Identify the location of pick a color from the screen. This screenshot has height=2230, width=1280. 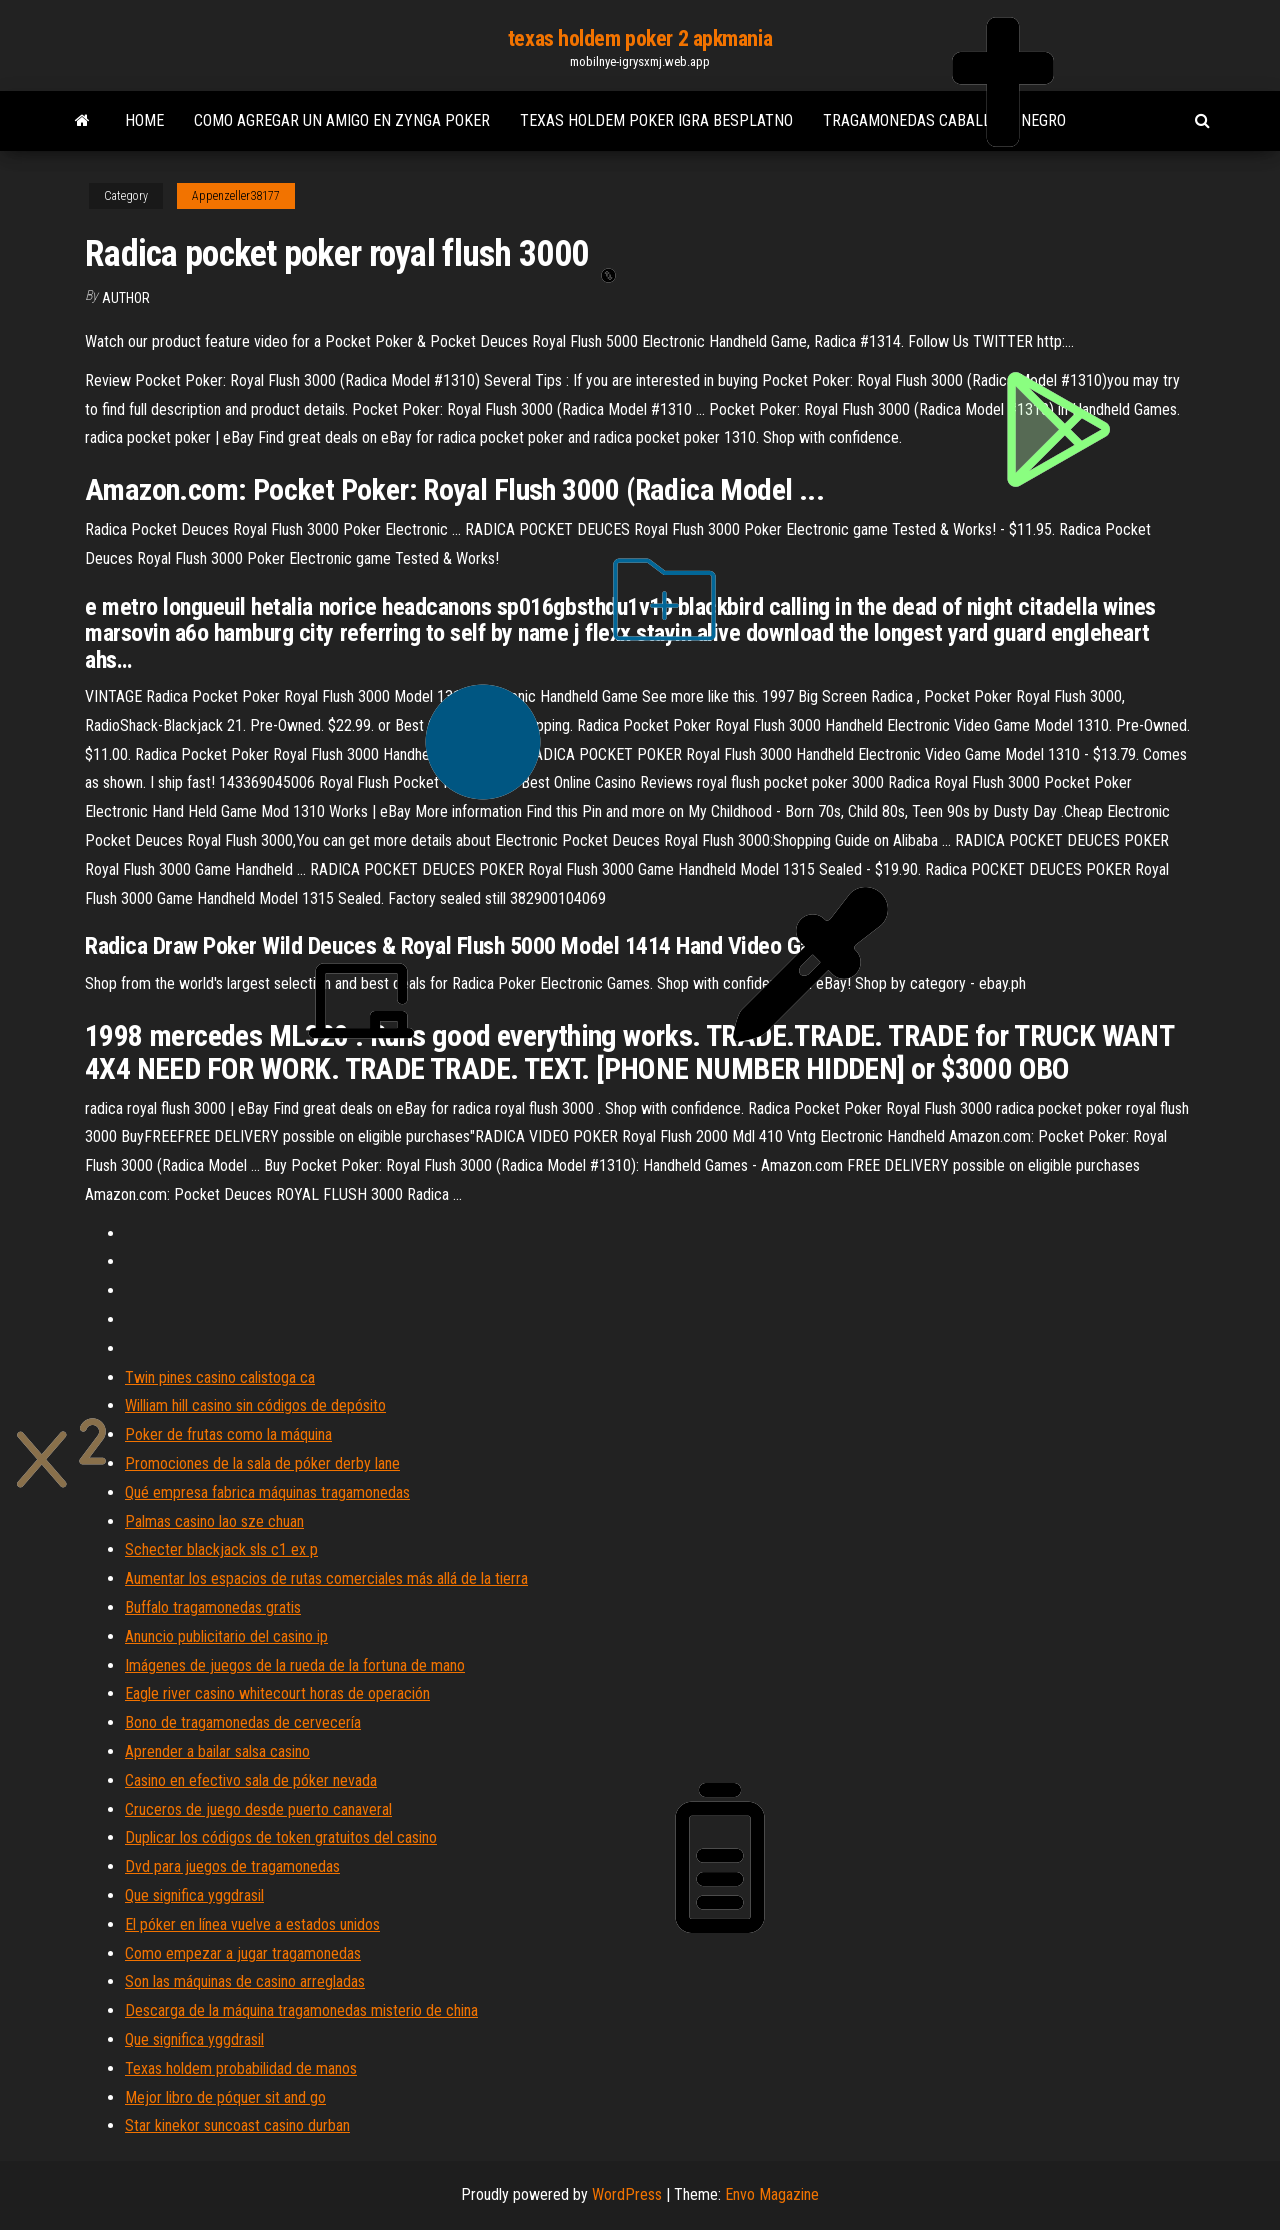
(810, 964).